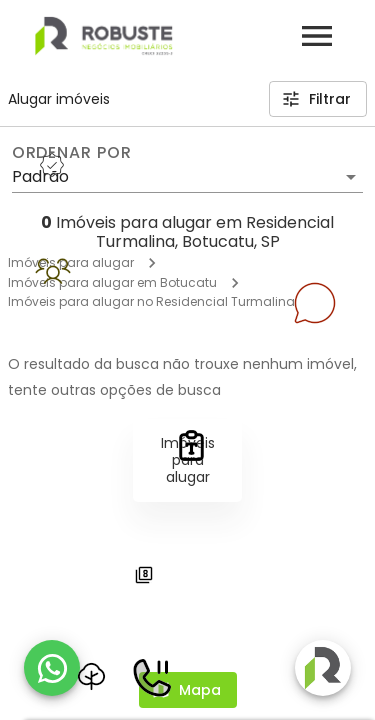 The width and height of the screenshot is (375, 720). I want to click on access text formatting options for clipboard content, so click(191, 445).